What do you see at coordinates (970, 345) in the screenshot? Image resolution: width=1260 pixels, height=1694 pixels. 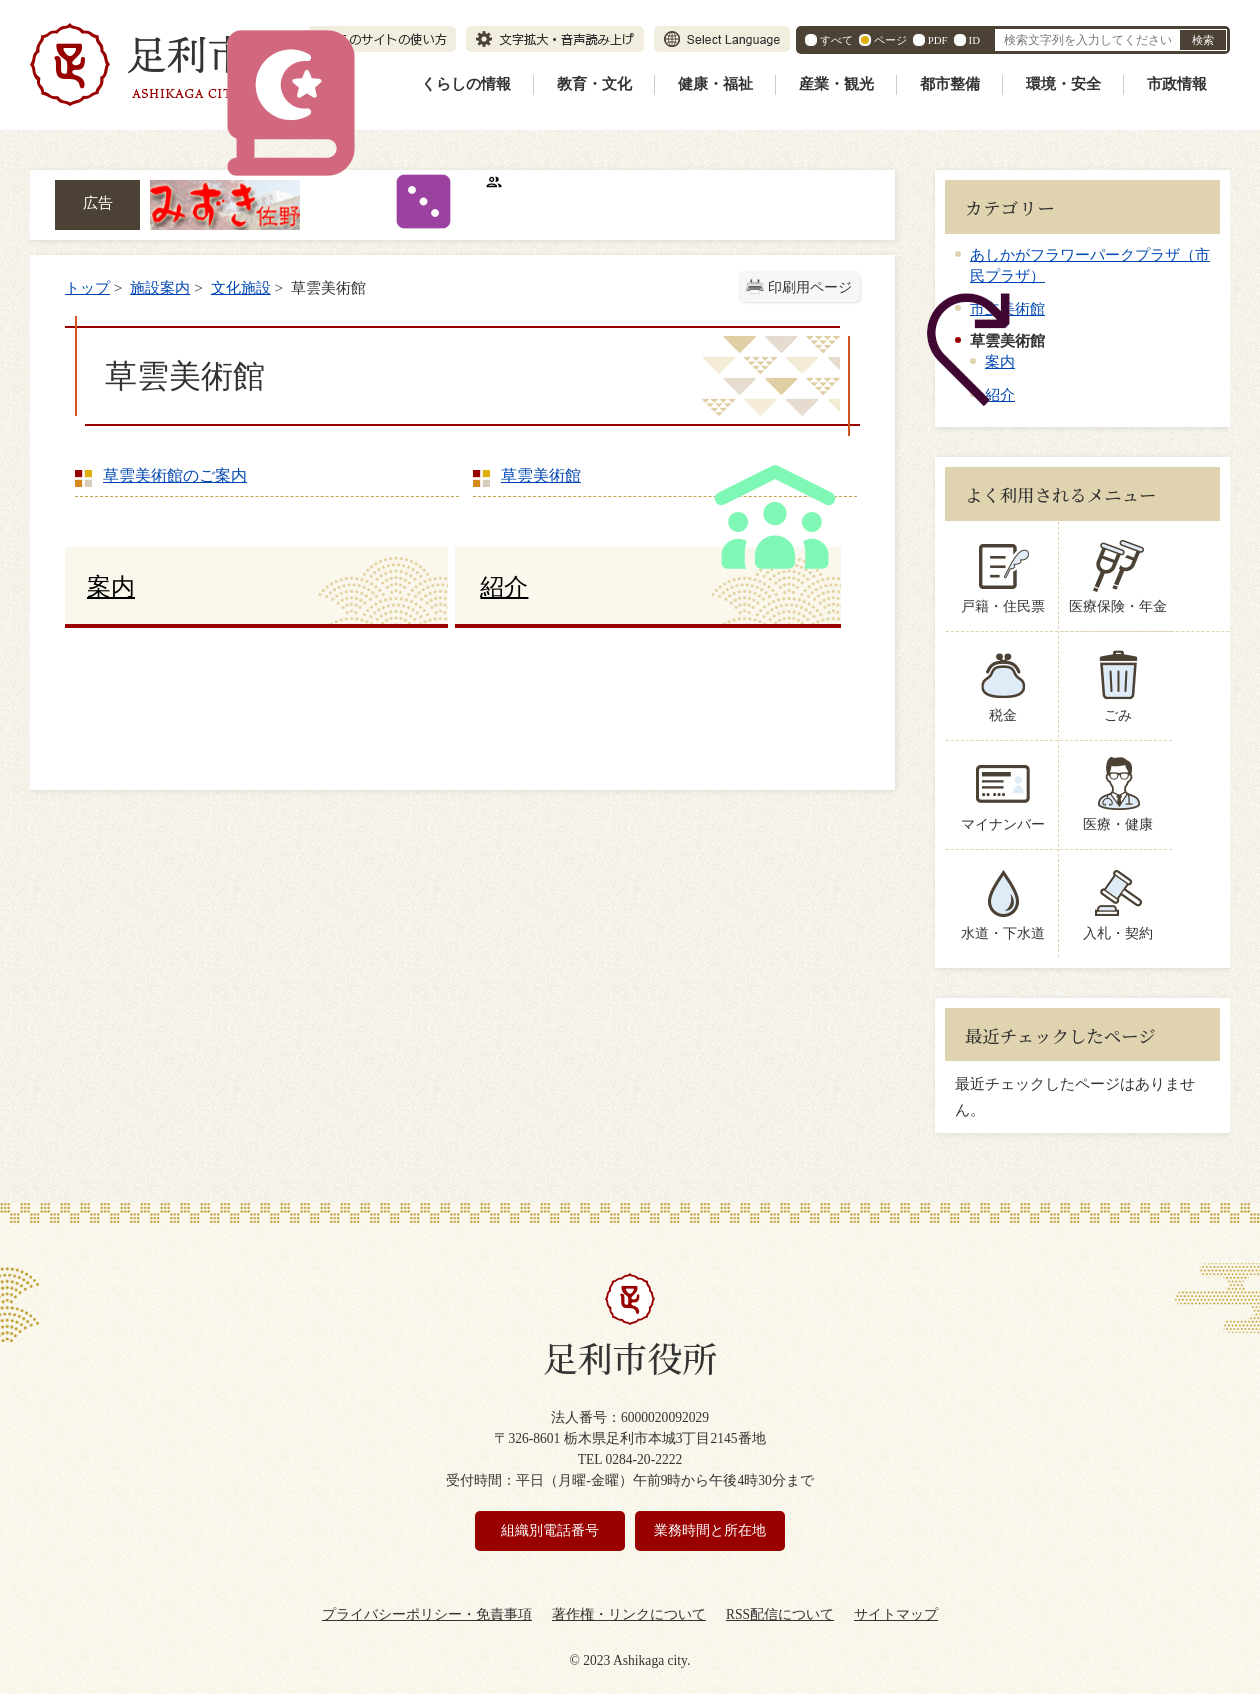 I see `redo the last undone action` at bounding box center [970, 345].